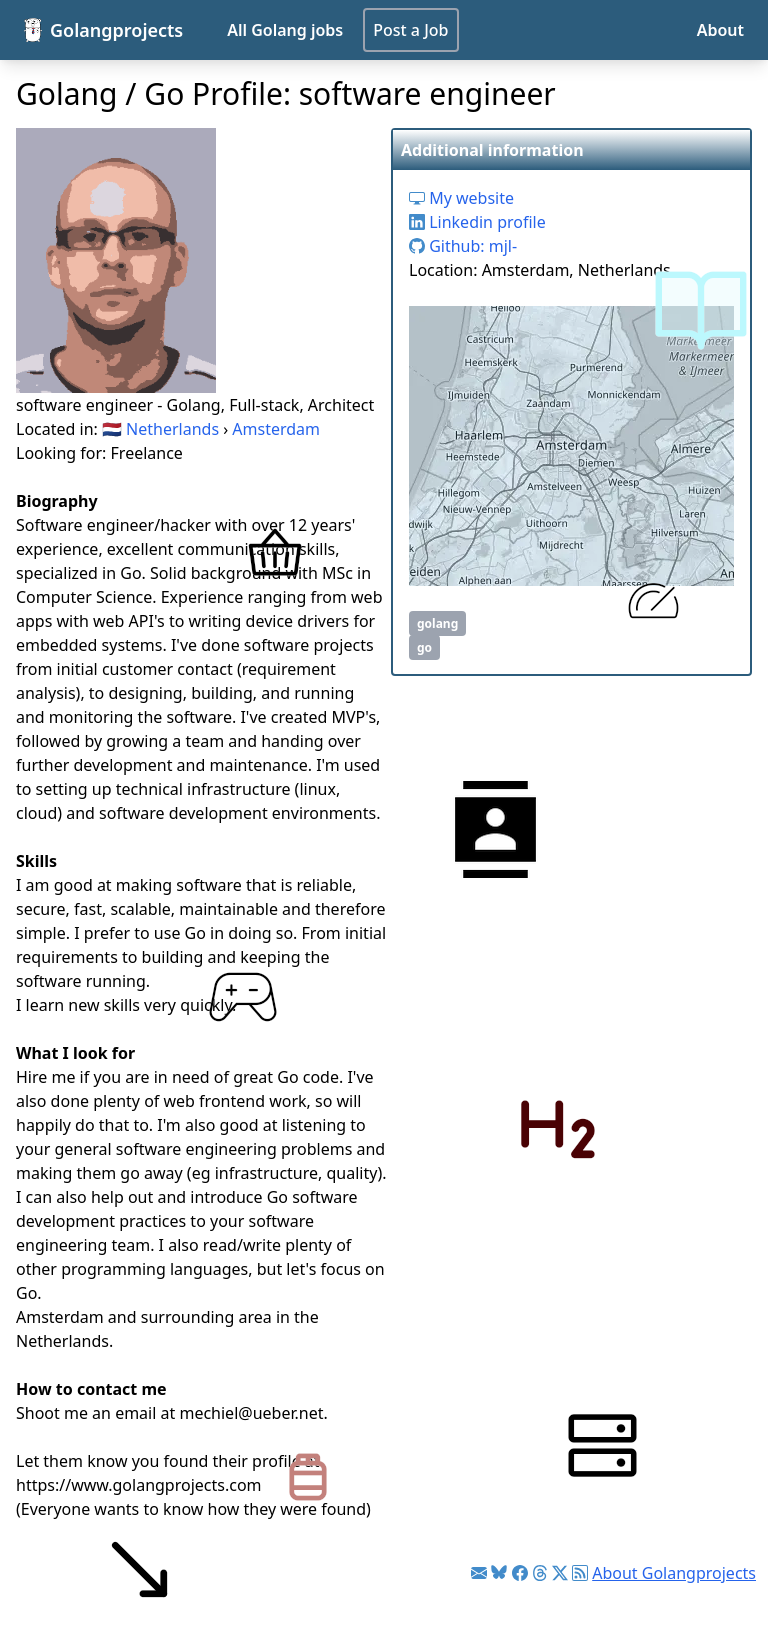 This screenshot has width=768, height=1641. Describe the element at coordinates (495, 829) in the screenshot. I see `access your contacts list` at that location.